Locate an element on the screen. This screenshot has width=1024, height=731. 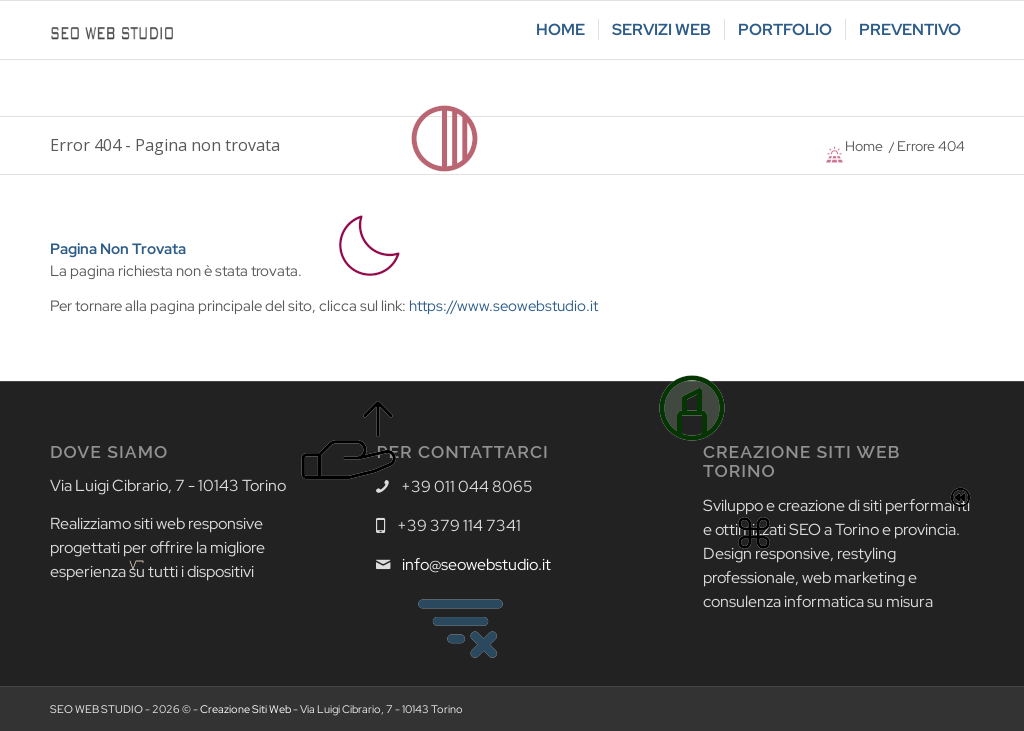
toggle between light and dark mode is located at coordinates (444, 138).